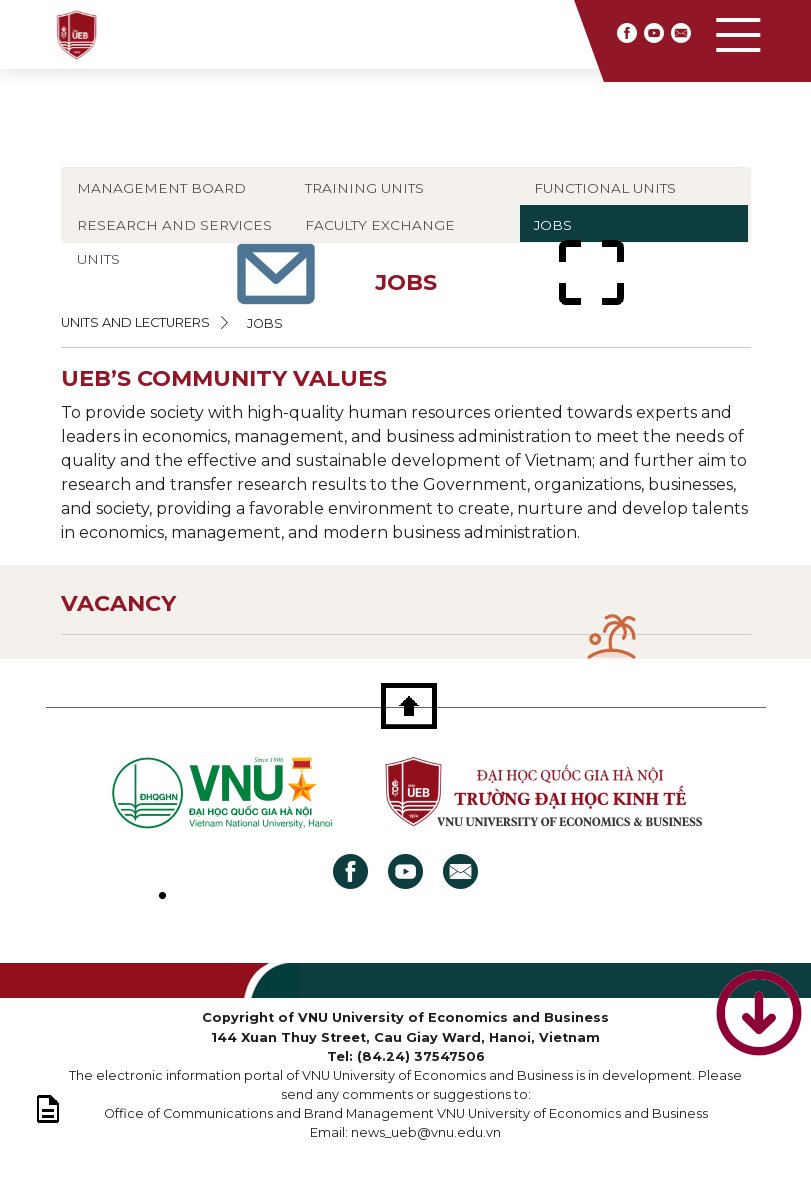 The height and width of the screenshot is (1183, 811). I want to click on present to all or share screen, so click(409, 706).